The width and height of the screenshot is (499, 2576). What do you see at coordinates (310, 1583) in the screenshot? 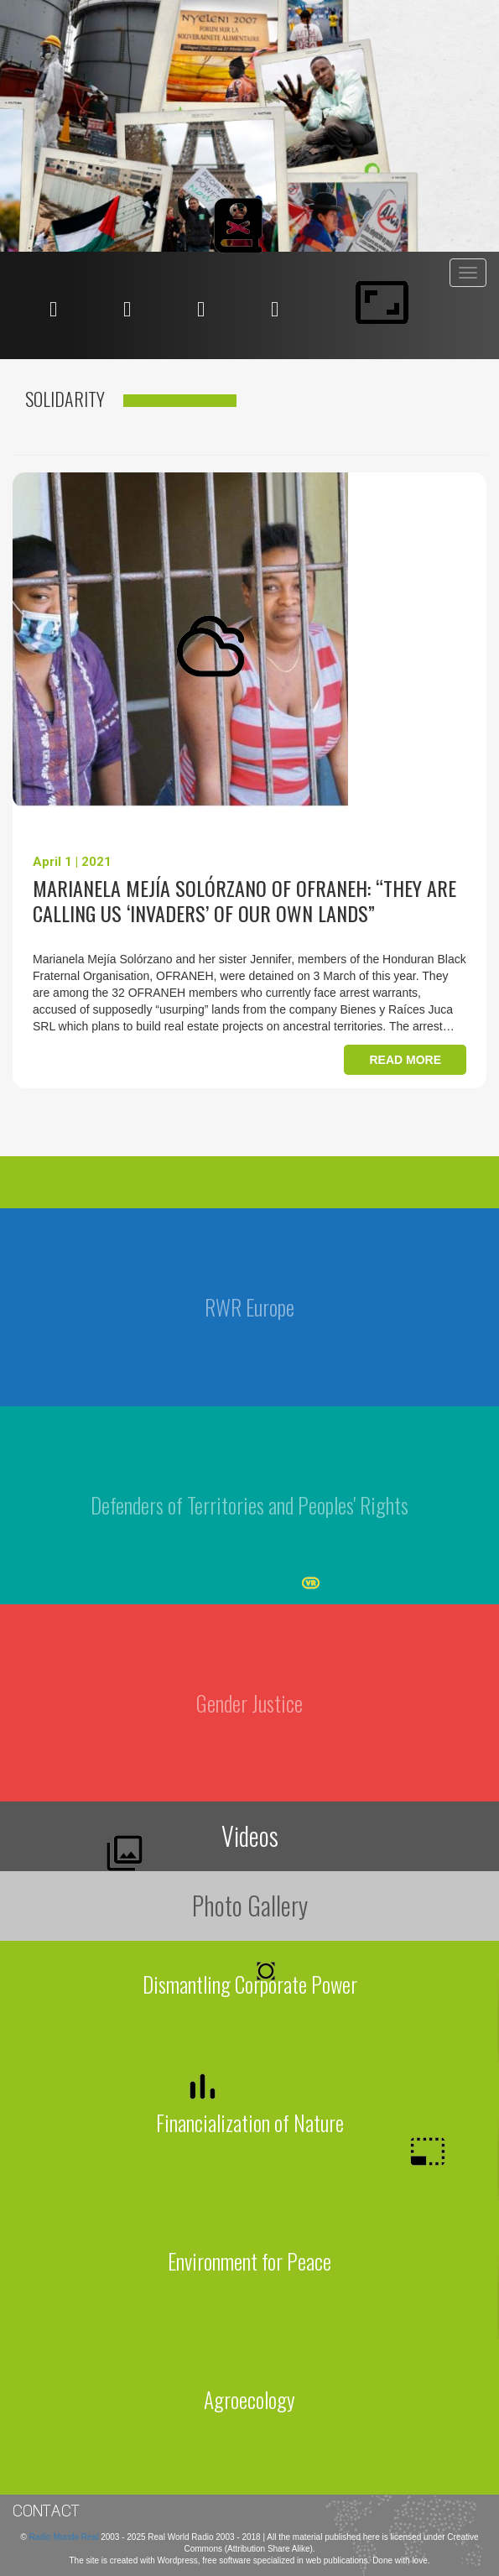
I see `access virtual reality mode or settings` at bounding box center [310, 1583].